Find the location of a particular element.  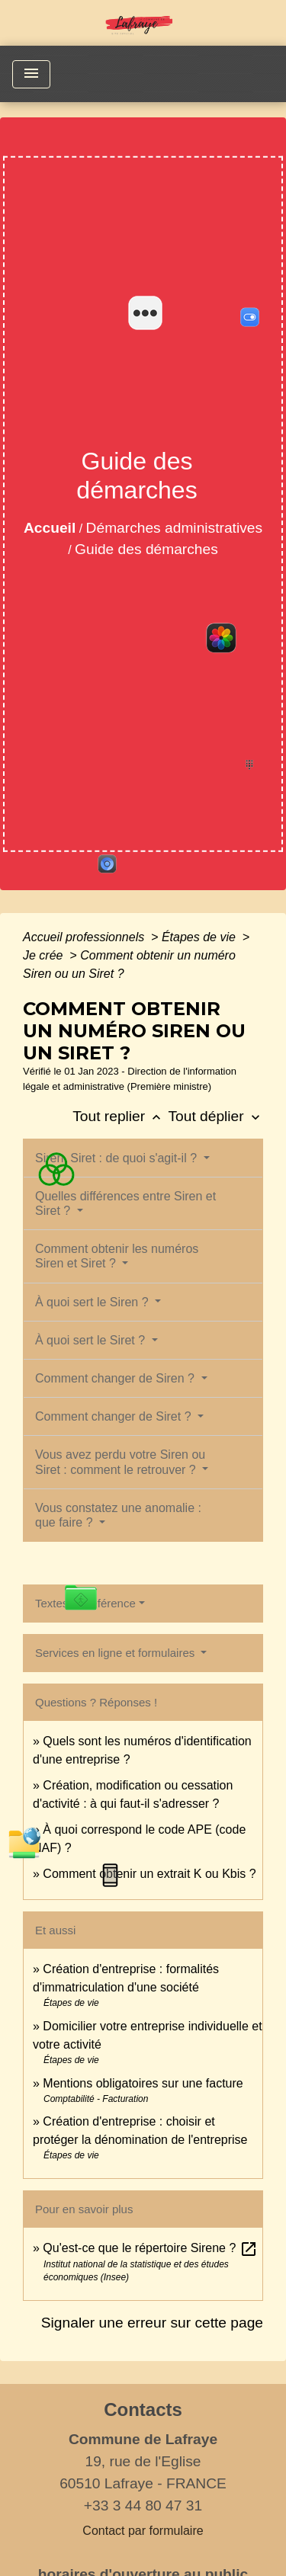

access desktop customization settings is located at coordinates (249, 317).